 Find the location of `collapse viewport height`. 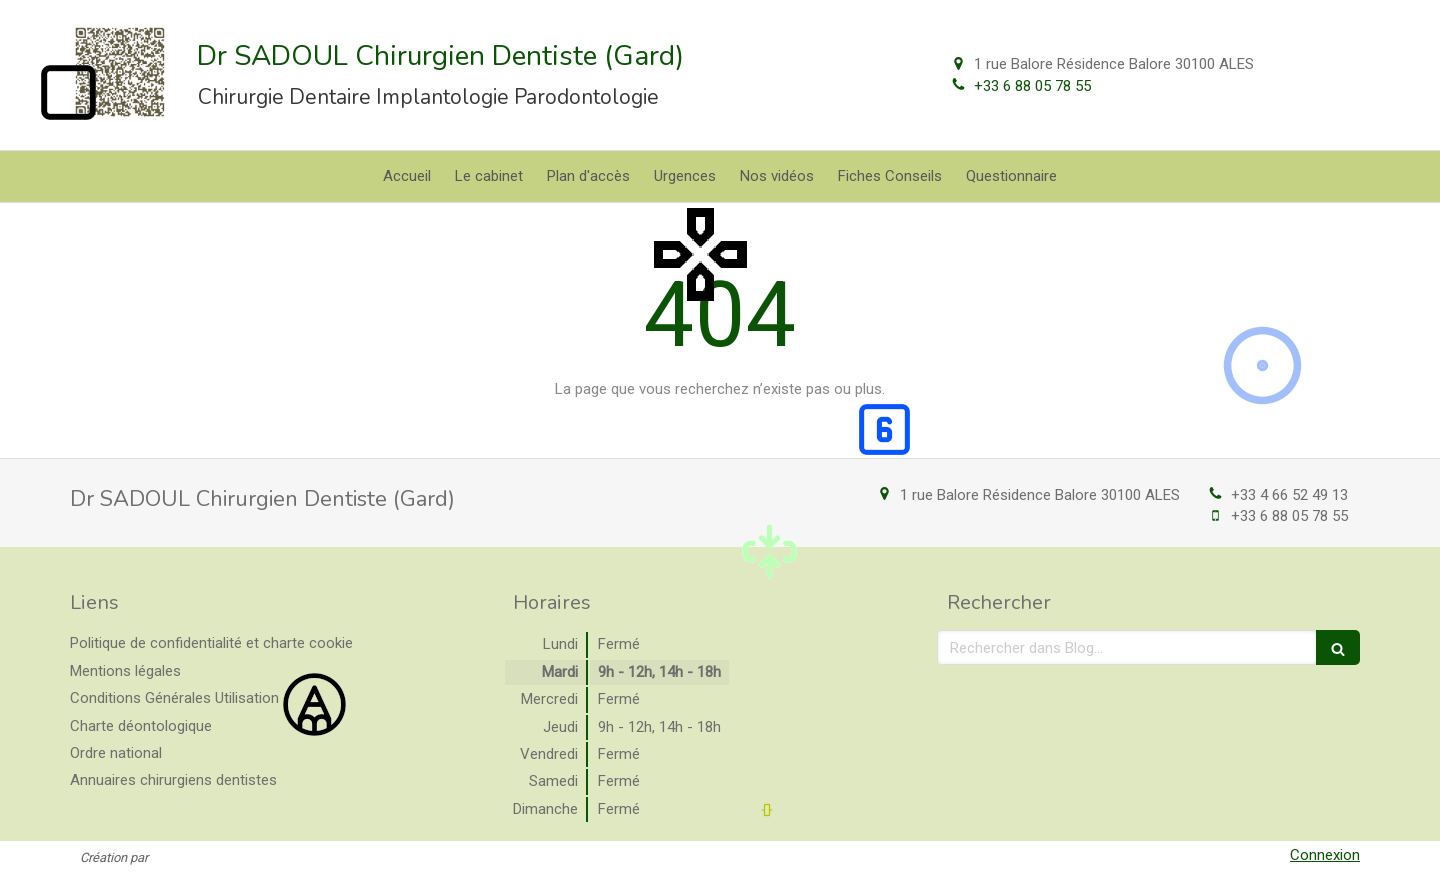

collapse viewport height is located at coordinates (769, 551).